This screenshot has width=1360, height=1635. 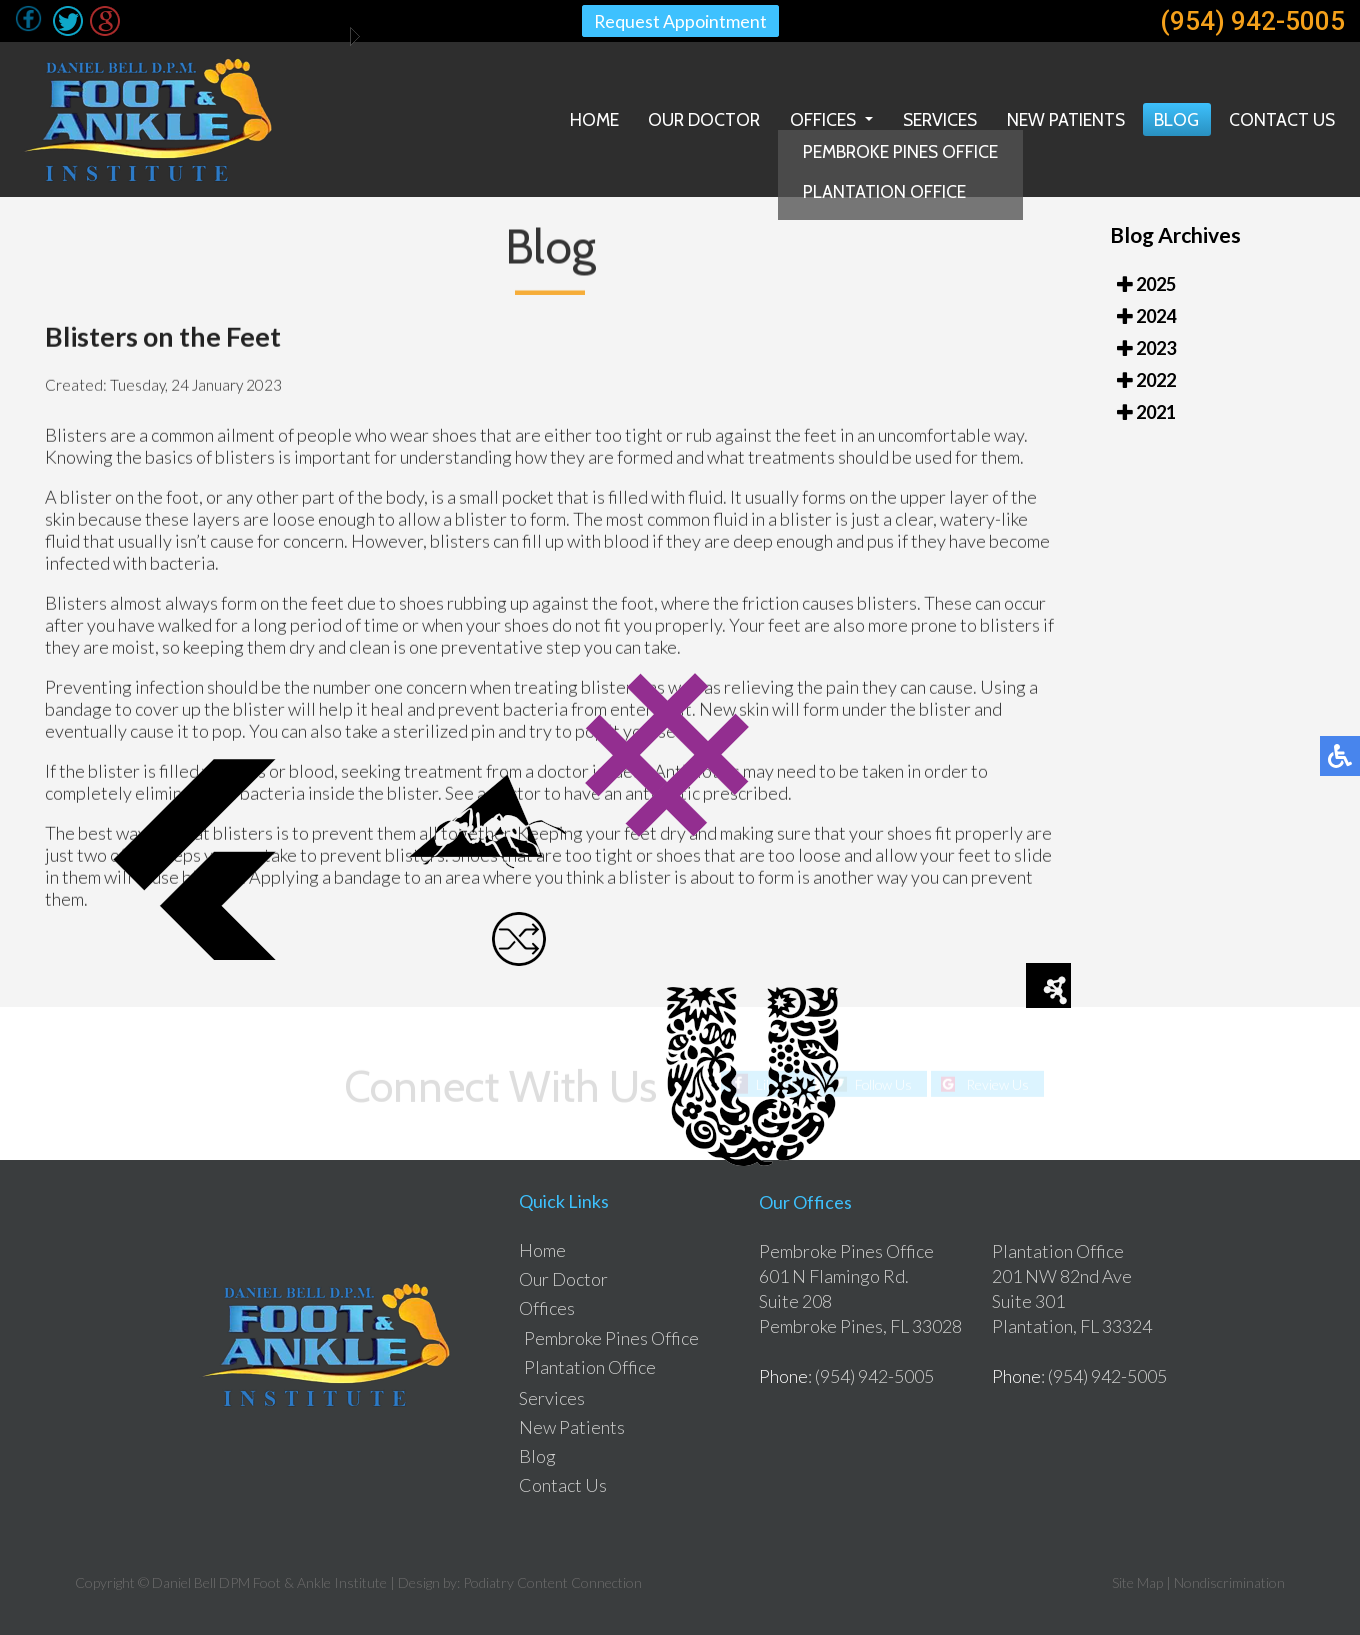 I want to click on open SimpleX messaging app, so click(x=667, y=755).